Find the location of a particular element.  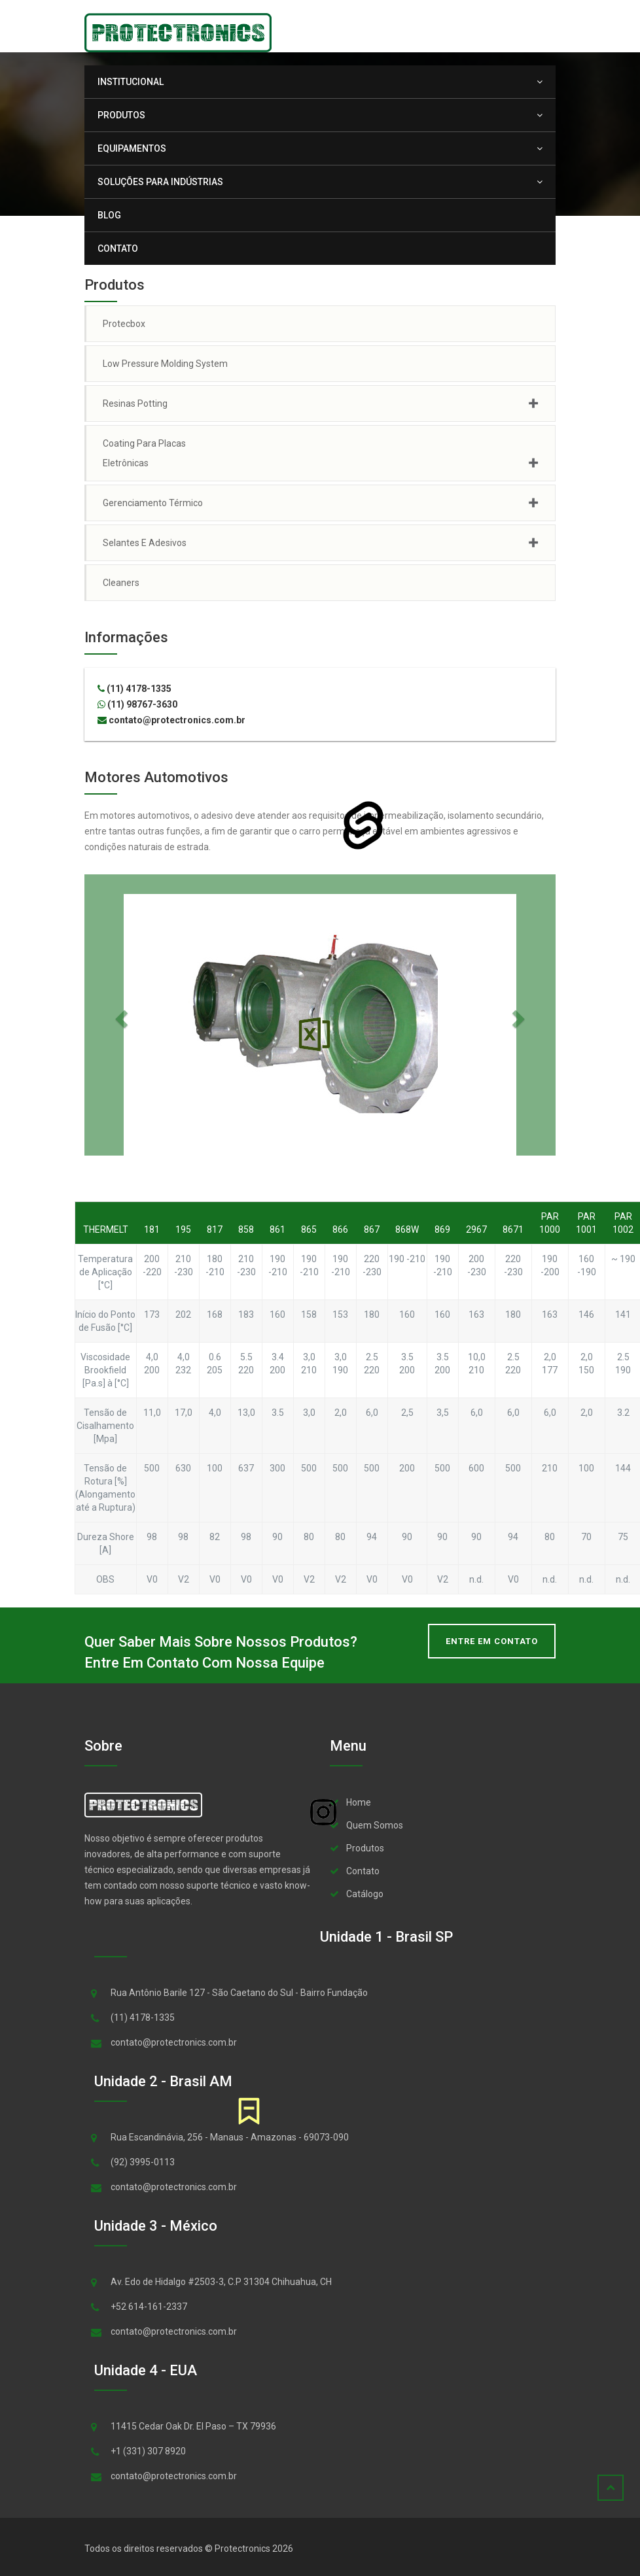

open Instagram app is located at coordinates (323, 1812).